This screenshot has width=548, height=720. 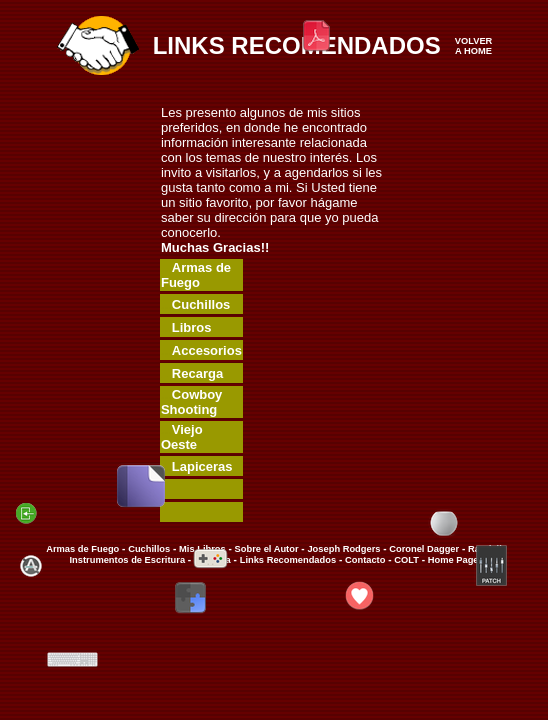 I want to click on connect a bluetooth keyboard, so click(x=72, y=659).